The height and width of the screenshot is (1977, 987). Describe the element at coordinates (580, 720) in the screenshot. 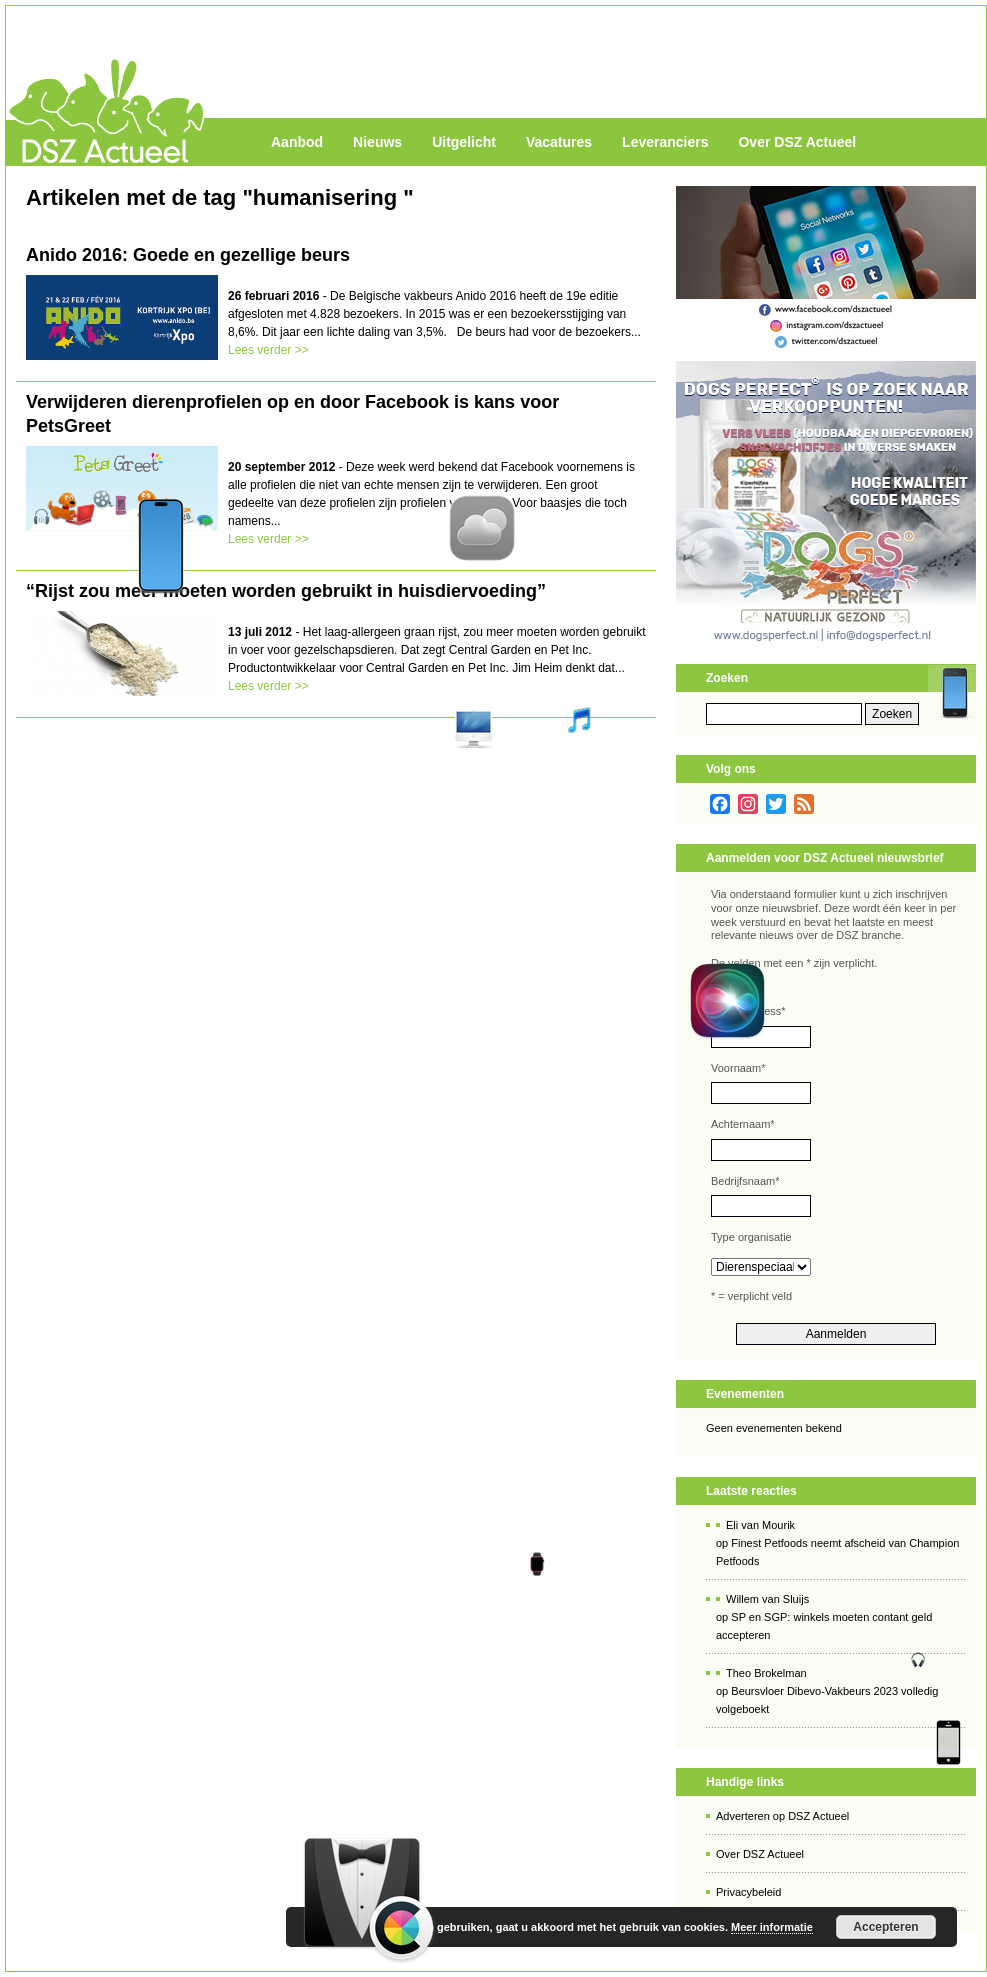

I see `access your music library` at that location.